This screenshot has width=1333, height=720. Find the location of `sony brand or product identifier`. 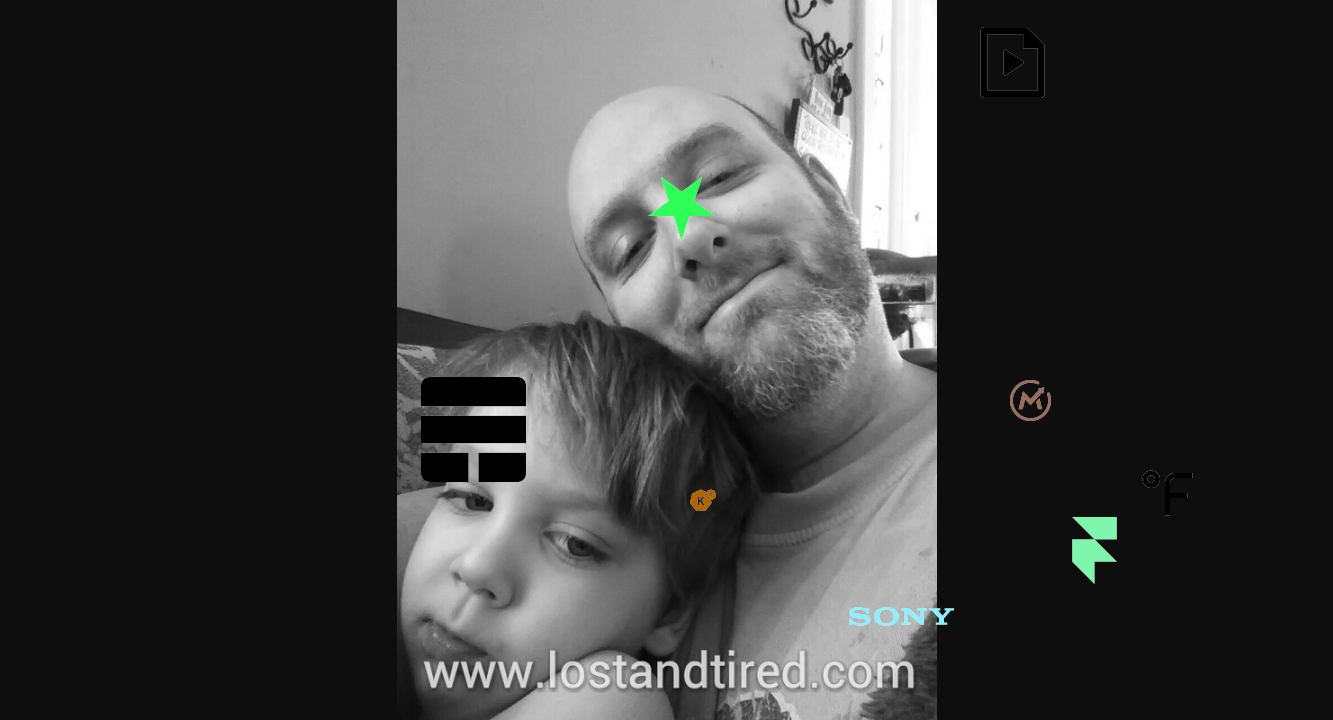

sony brand or product identifier is located at coordinates (901, 616).